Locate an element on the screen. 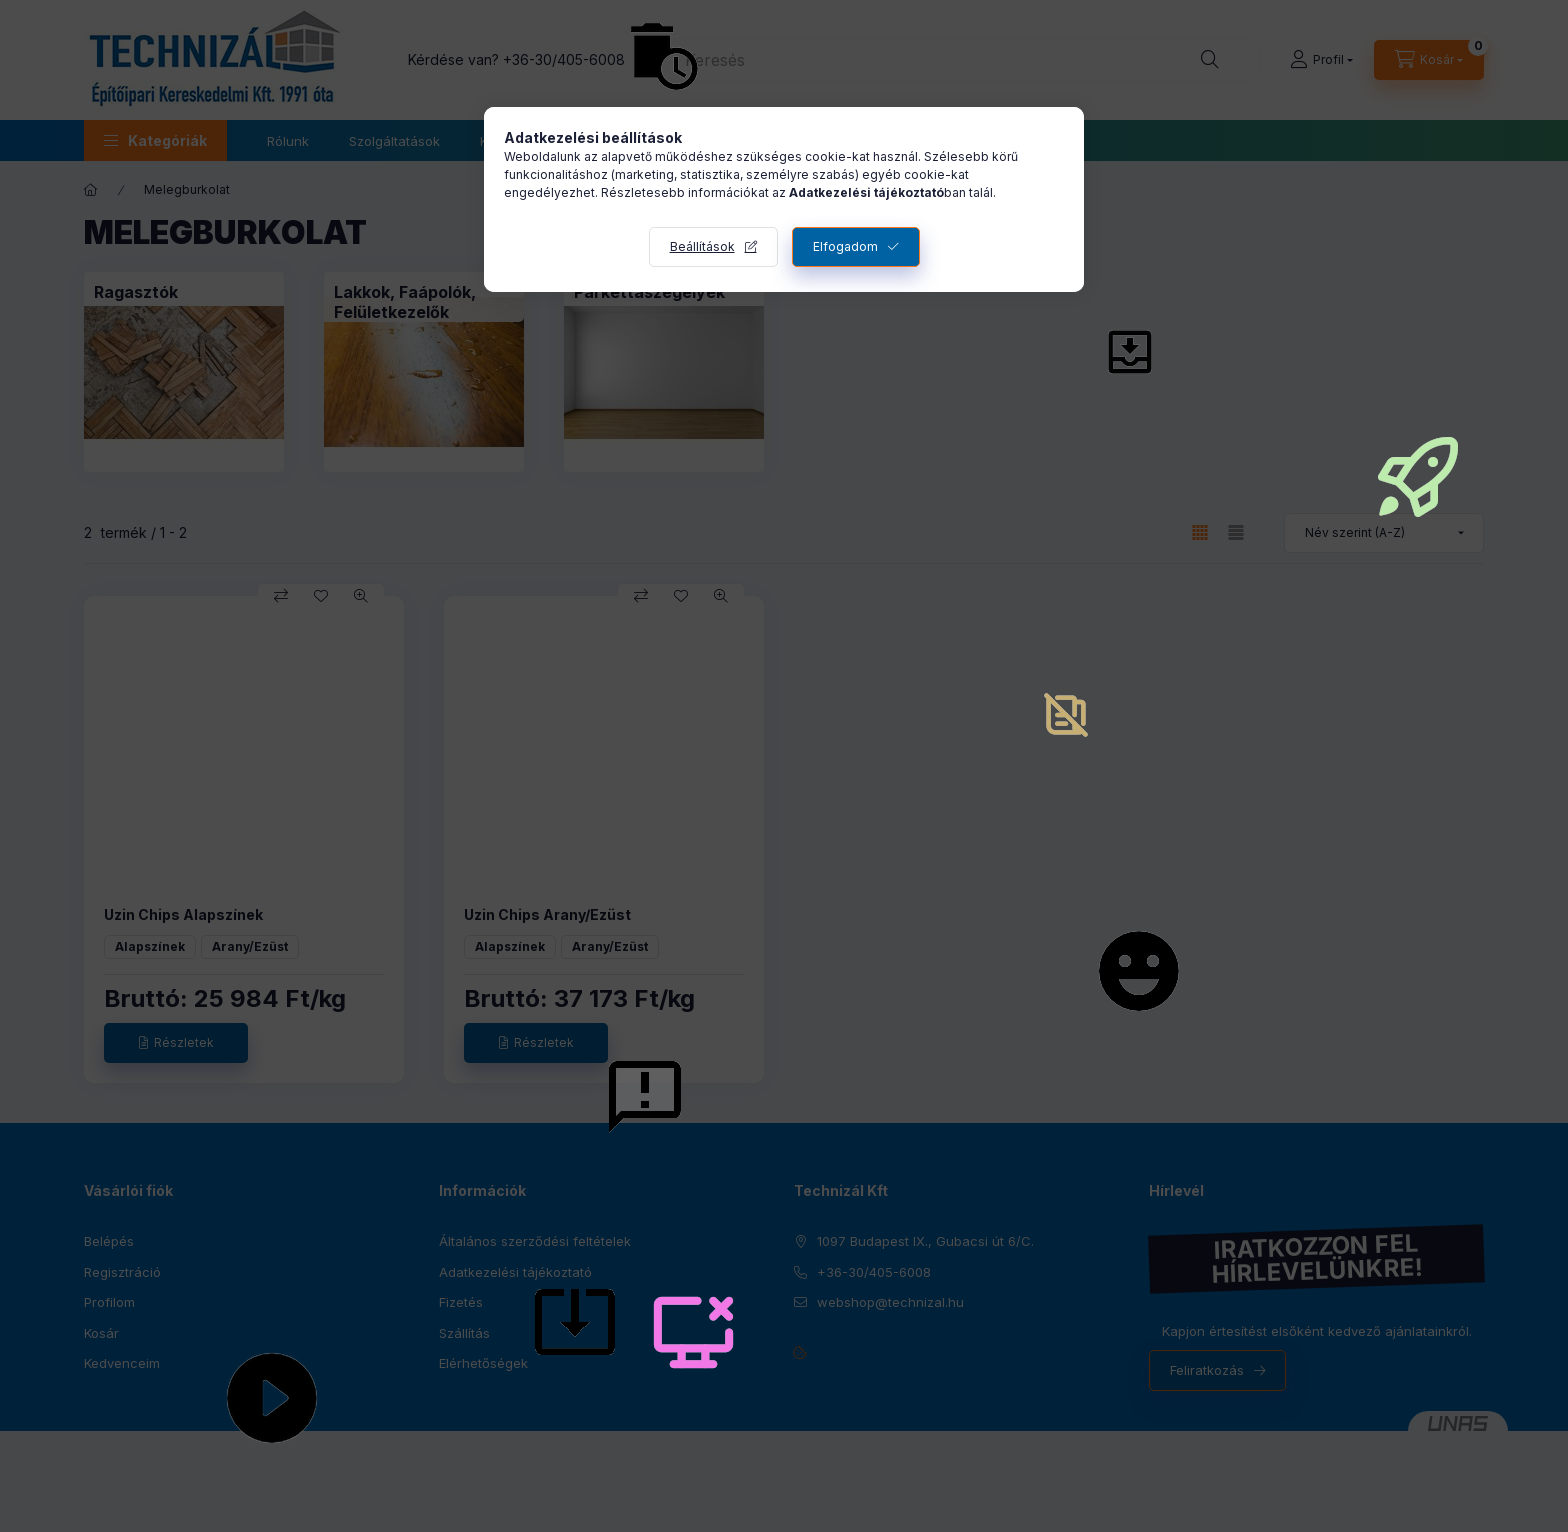  launch or deploy a project is located at coordinates (1418, 477).